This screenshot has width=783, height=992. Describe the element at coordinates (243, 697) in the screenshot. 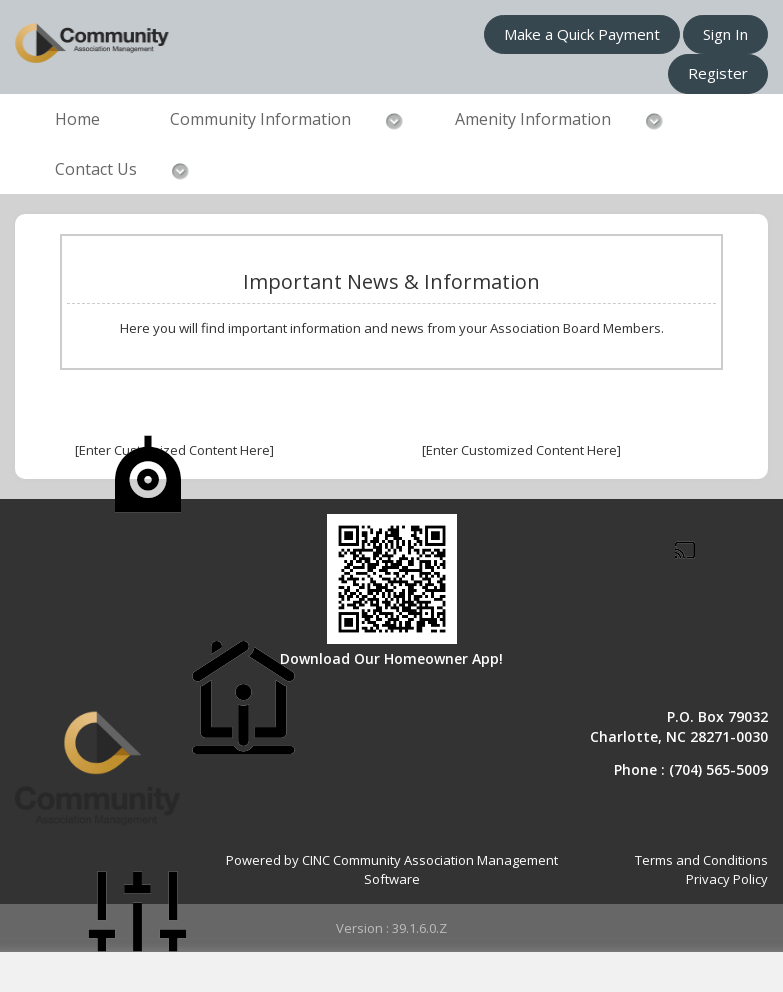

I see `Iconify logo - open source icon framework` at that location.